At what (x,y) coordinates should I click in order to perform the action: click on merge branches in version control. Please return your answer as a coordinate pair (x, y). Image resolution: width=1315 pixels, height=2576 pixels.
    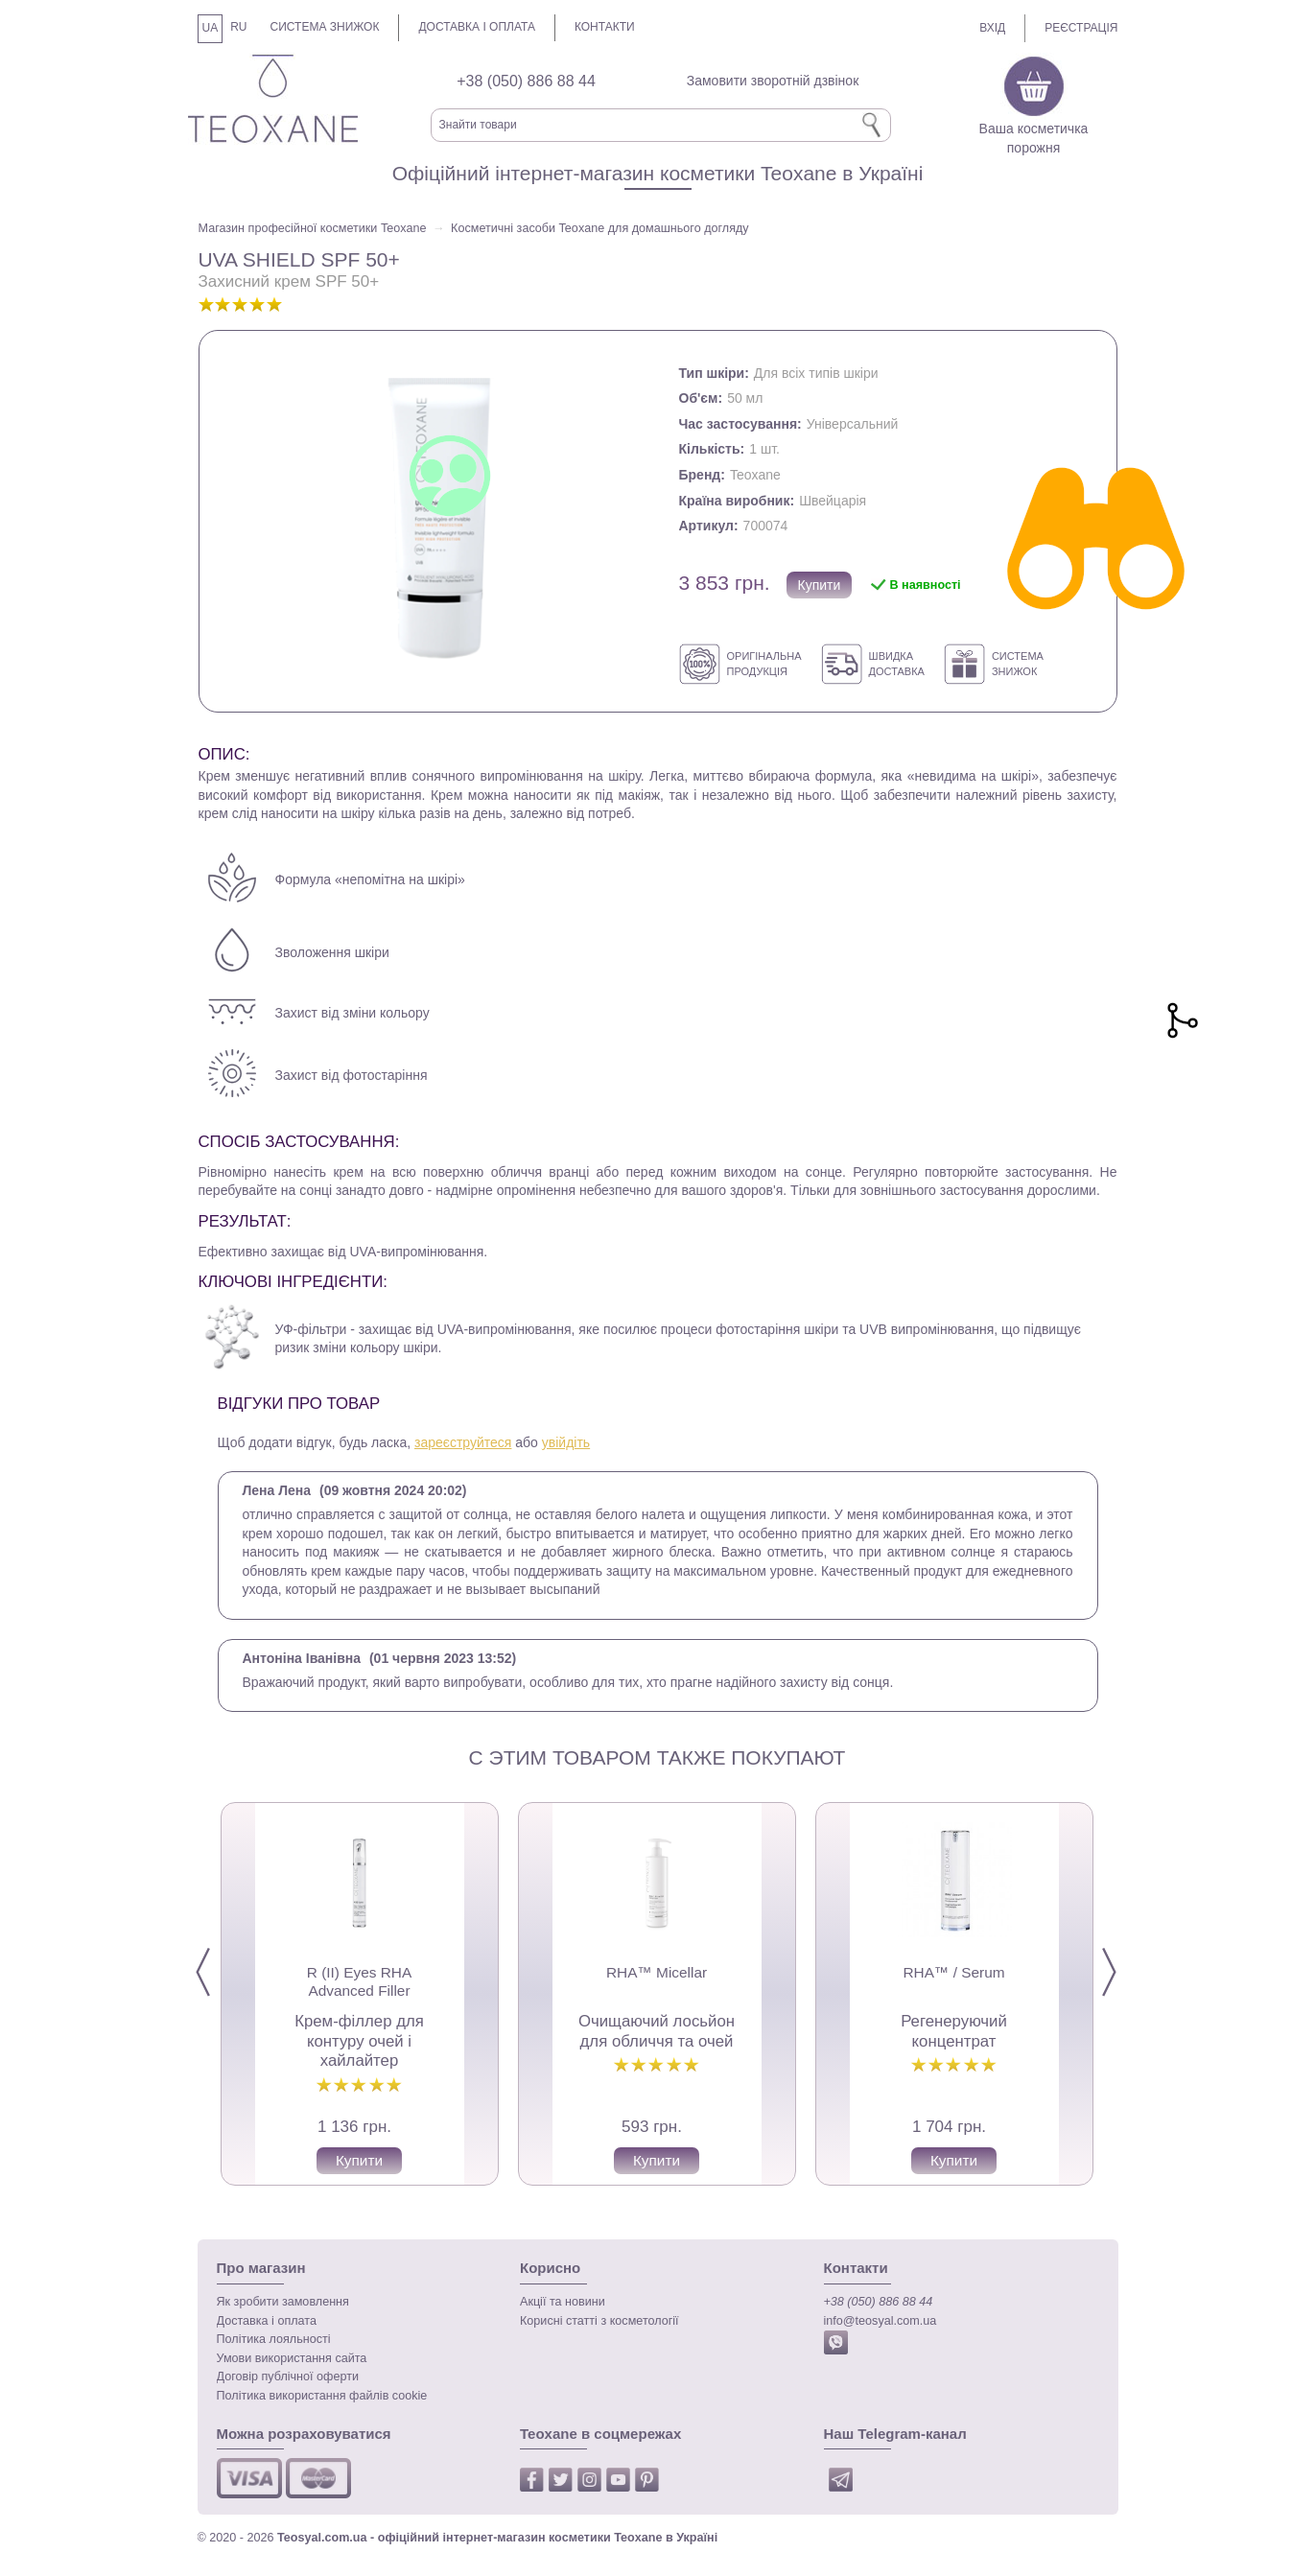
    Looking at the image, I should click on (1183, 1020).